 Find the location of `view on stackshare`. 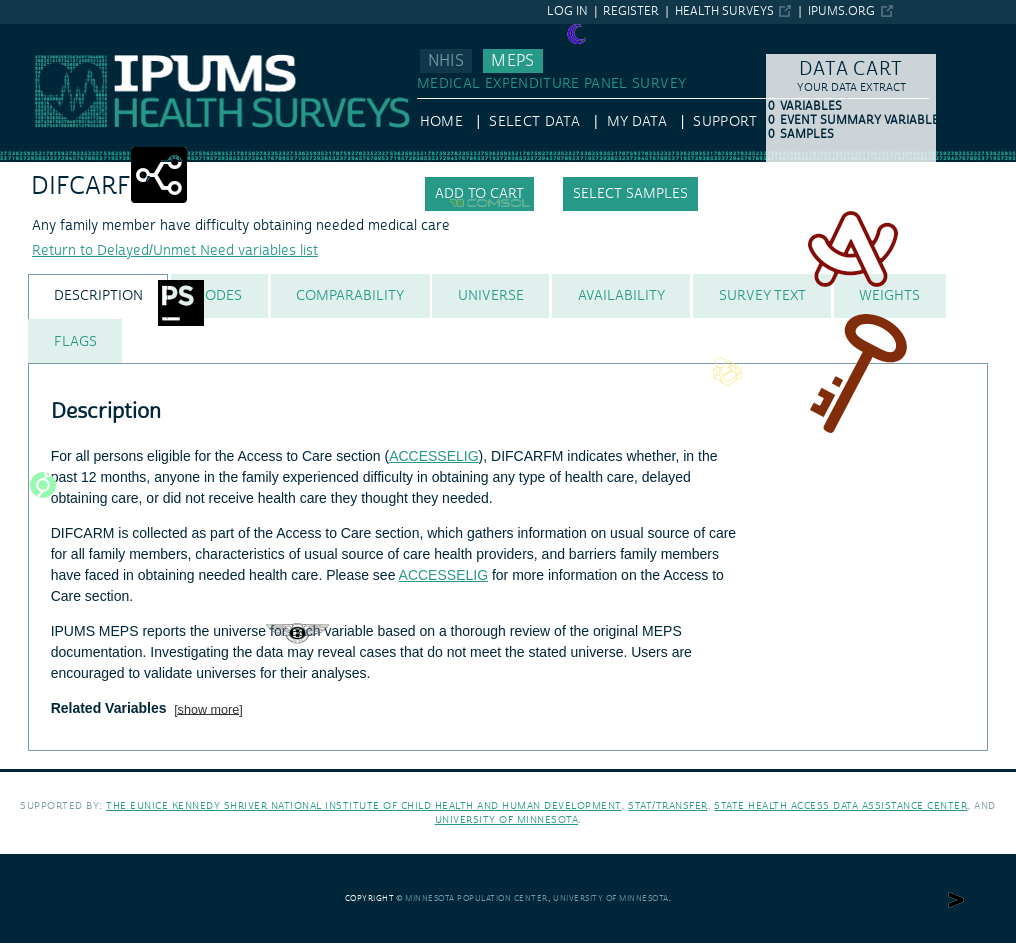

view on stackshare is located at coordinates (159, 175).